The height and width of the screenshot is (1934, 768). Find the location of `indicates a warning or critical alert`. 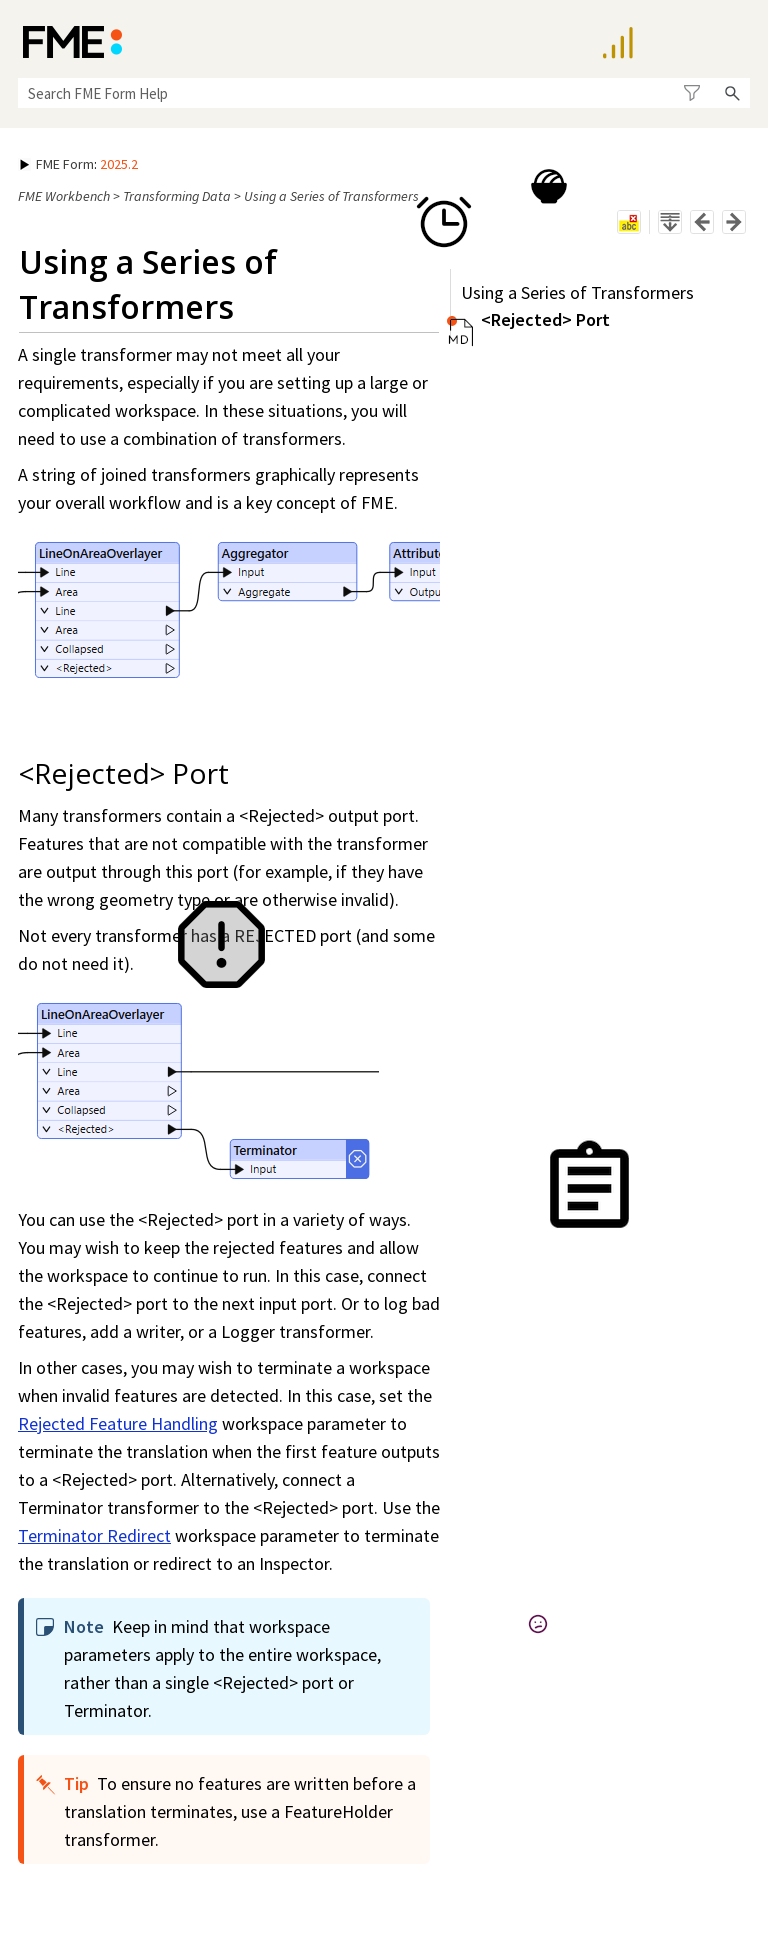

indicates a warning or critical alert is located at coordinates (221, 944).